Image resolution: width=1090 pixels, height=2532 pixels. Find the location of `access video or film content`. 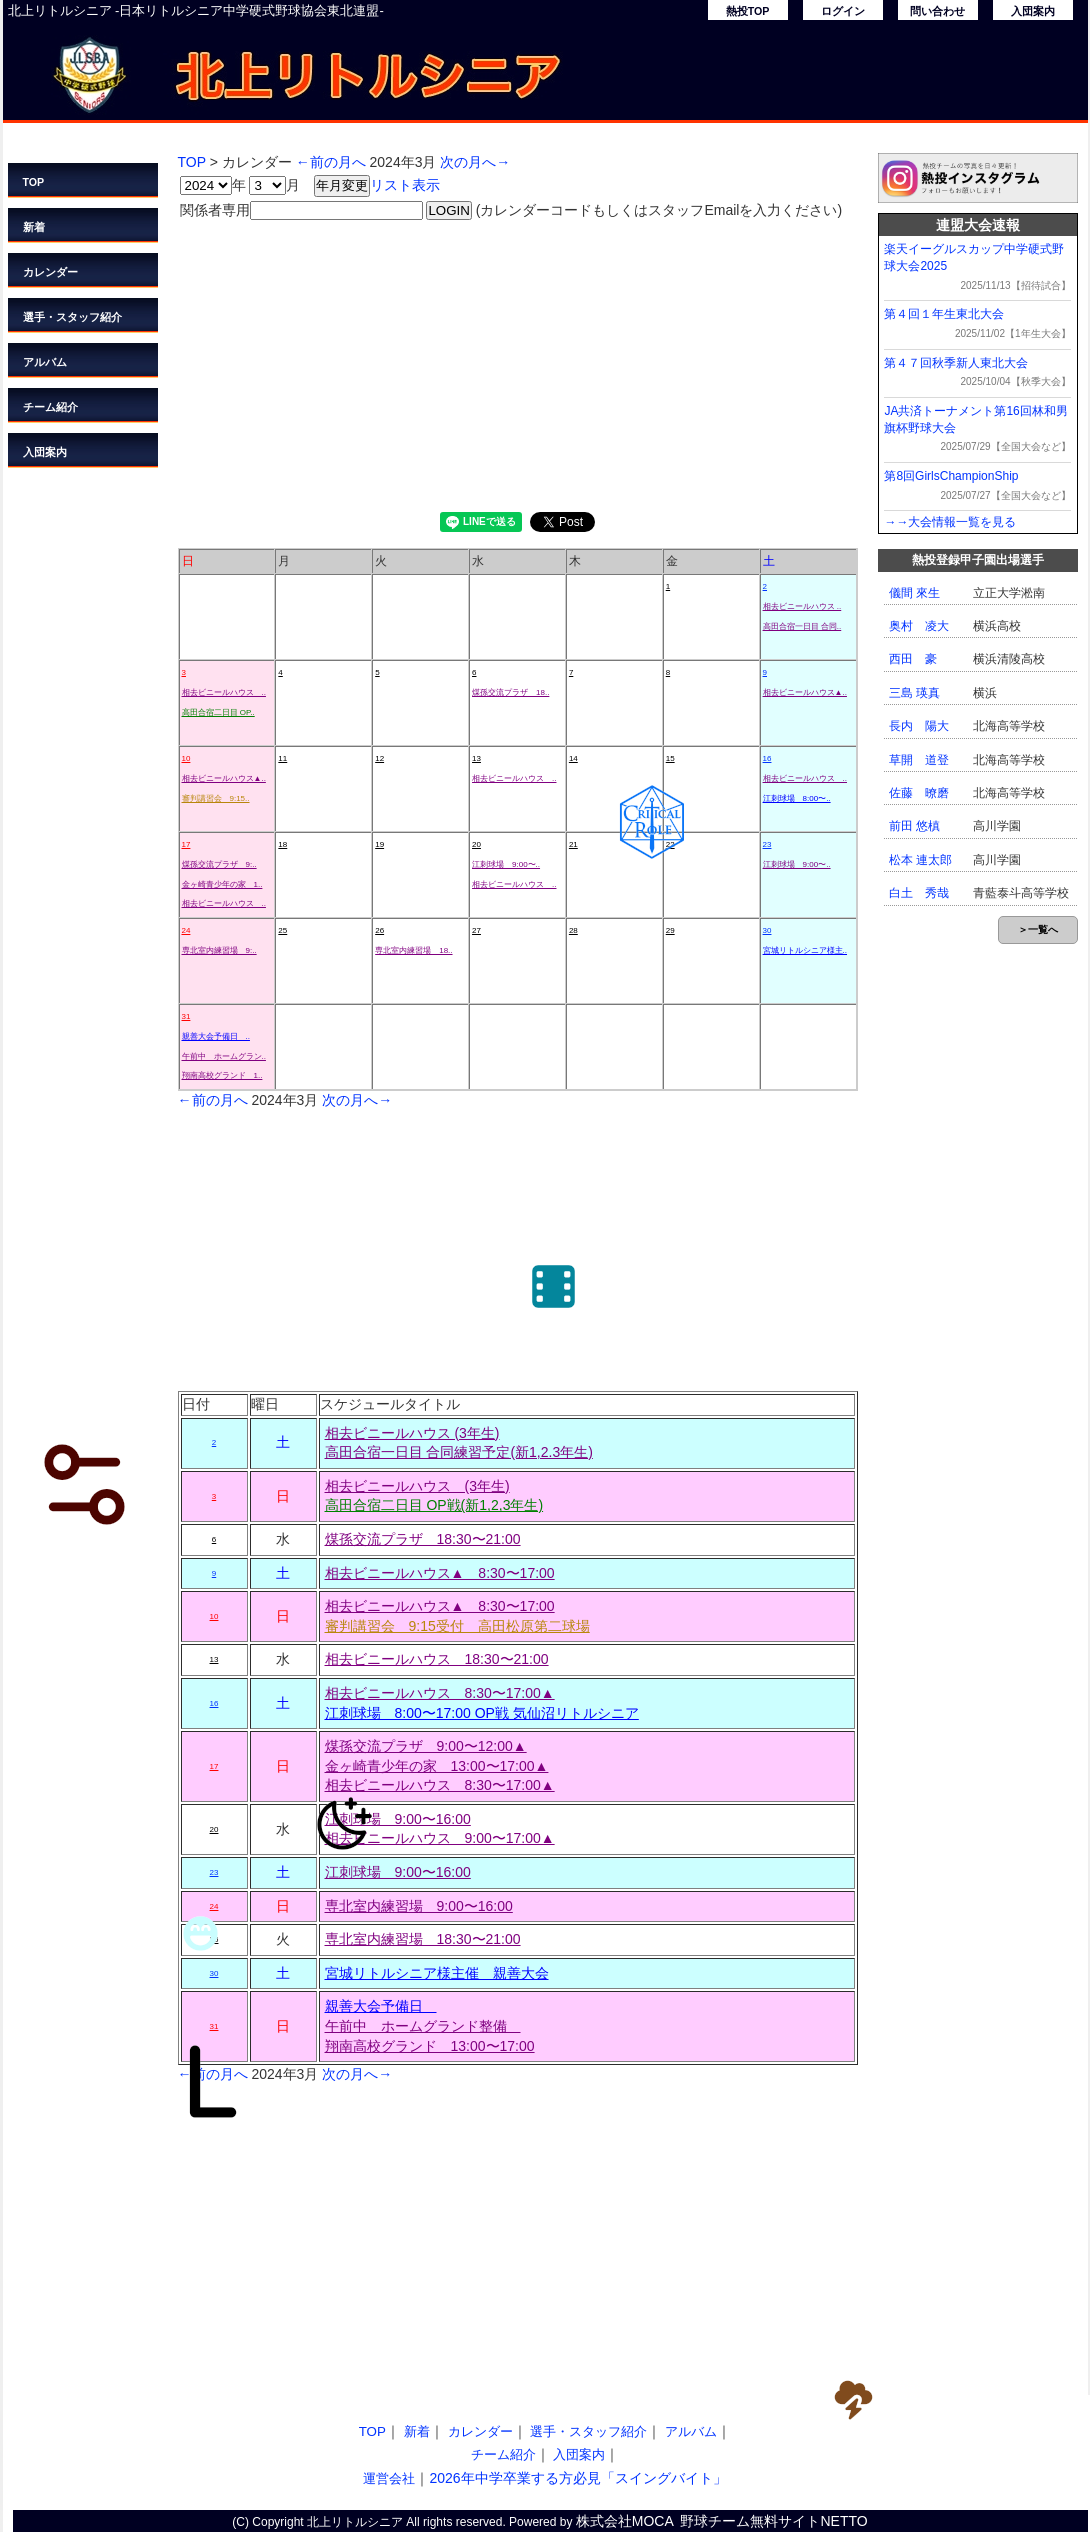

access video or film content is located at coordinates (553, 1286).